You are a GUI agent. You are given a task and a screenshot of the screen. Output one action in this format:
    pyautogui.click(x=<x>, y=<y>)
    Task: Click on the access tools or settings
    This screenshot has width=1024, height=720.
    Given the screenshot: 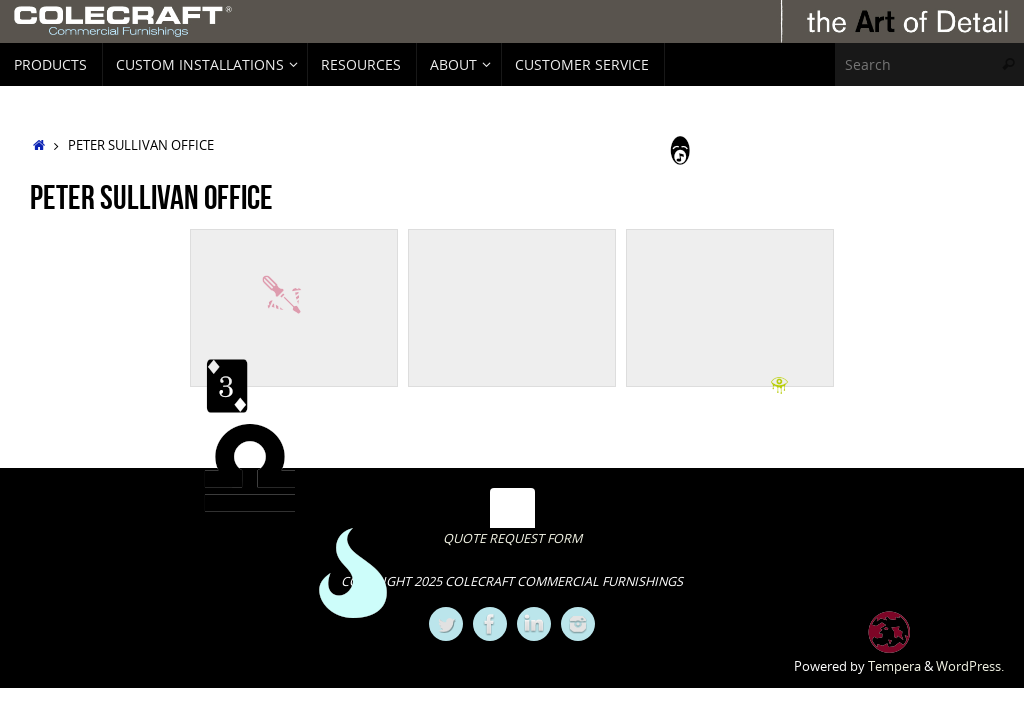 What is the action you would take?
    pyautogui.click(x=282, y=295)
    